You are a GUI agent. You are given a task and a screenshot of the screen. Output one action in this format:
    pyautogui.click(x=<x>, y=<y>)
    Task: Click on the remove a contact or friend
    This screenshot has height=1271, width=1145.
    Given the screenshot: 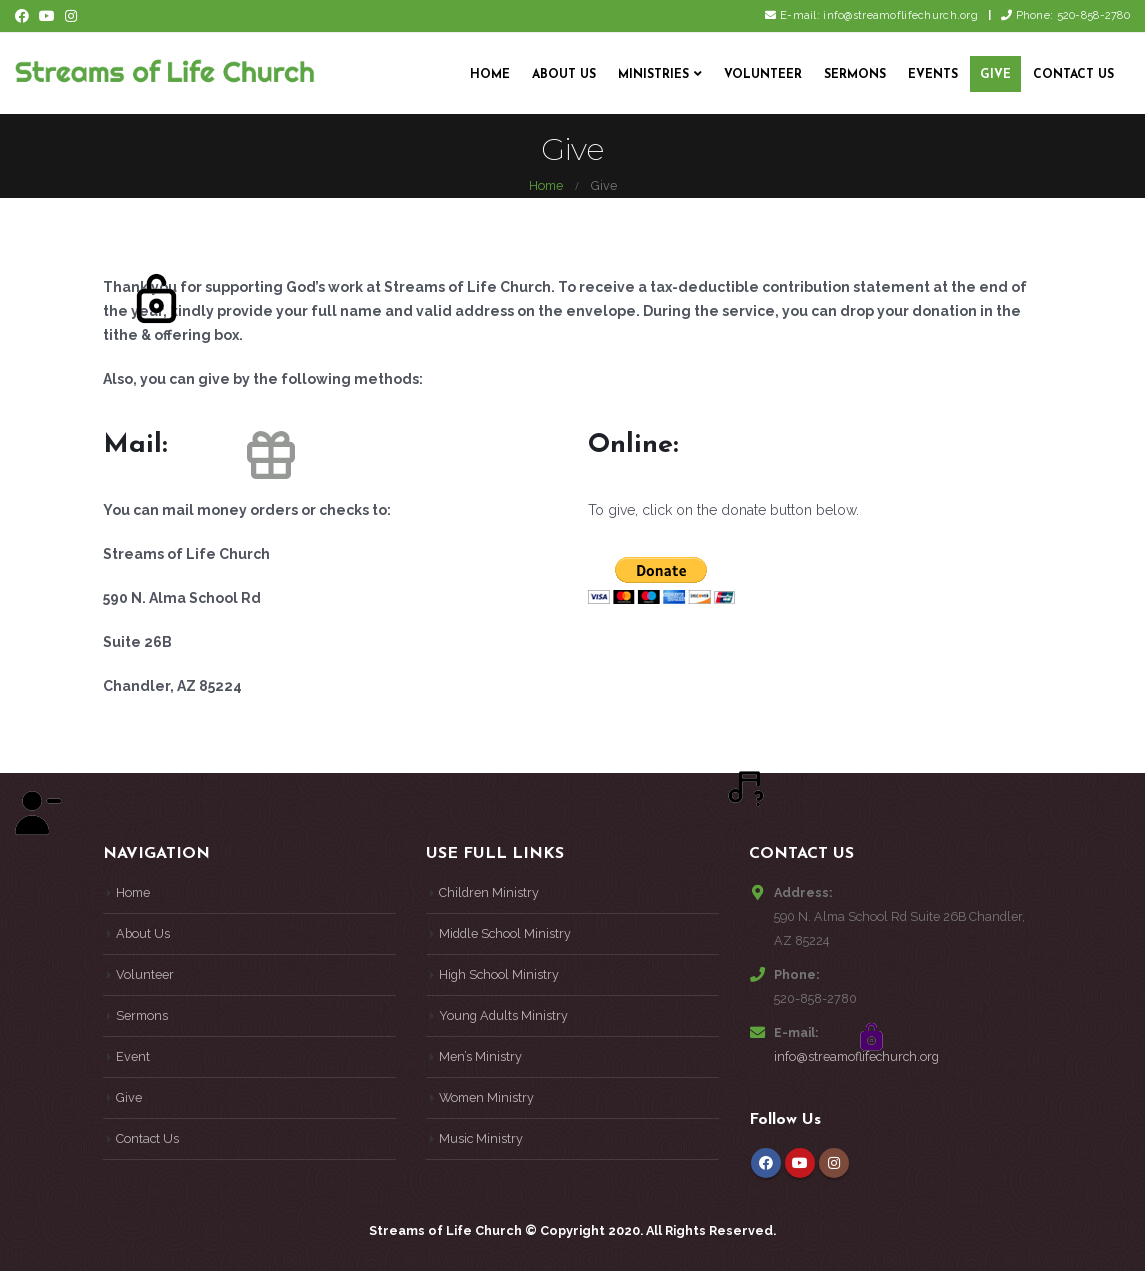 What is the action you would take?
    pyautogui.click(x=37, y=813)
    